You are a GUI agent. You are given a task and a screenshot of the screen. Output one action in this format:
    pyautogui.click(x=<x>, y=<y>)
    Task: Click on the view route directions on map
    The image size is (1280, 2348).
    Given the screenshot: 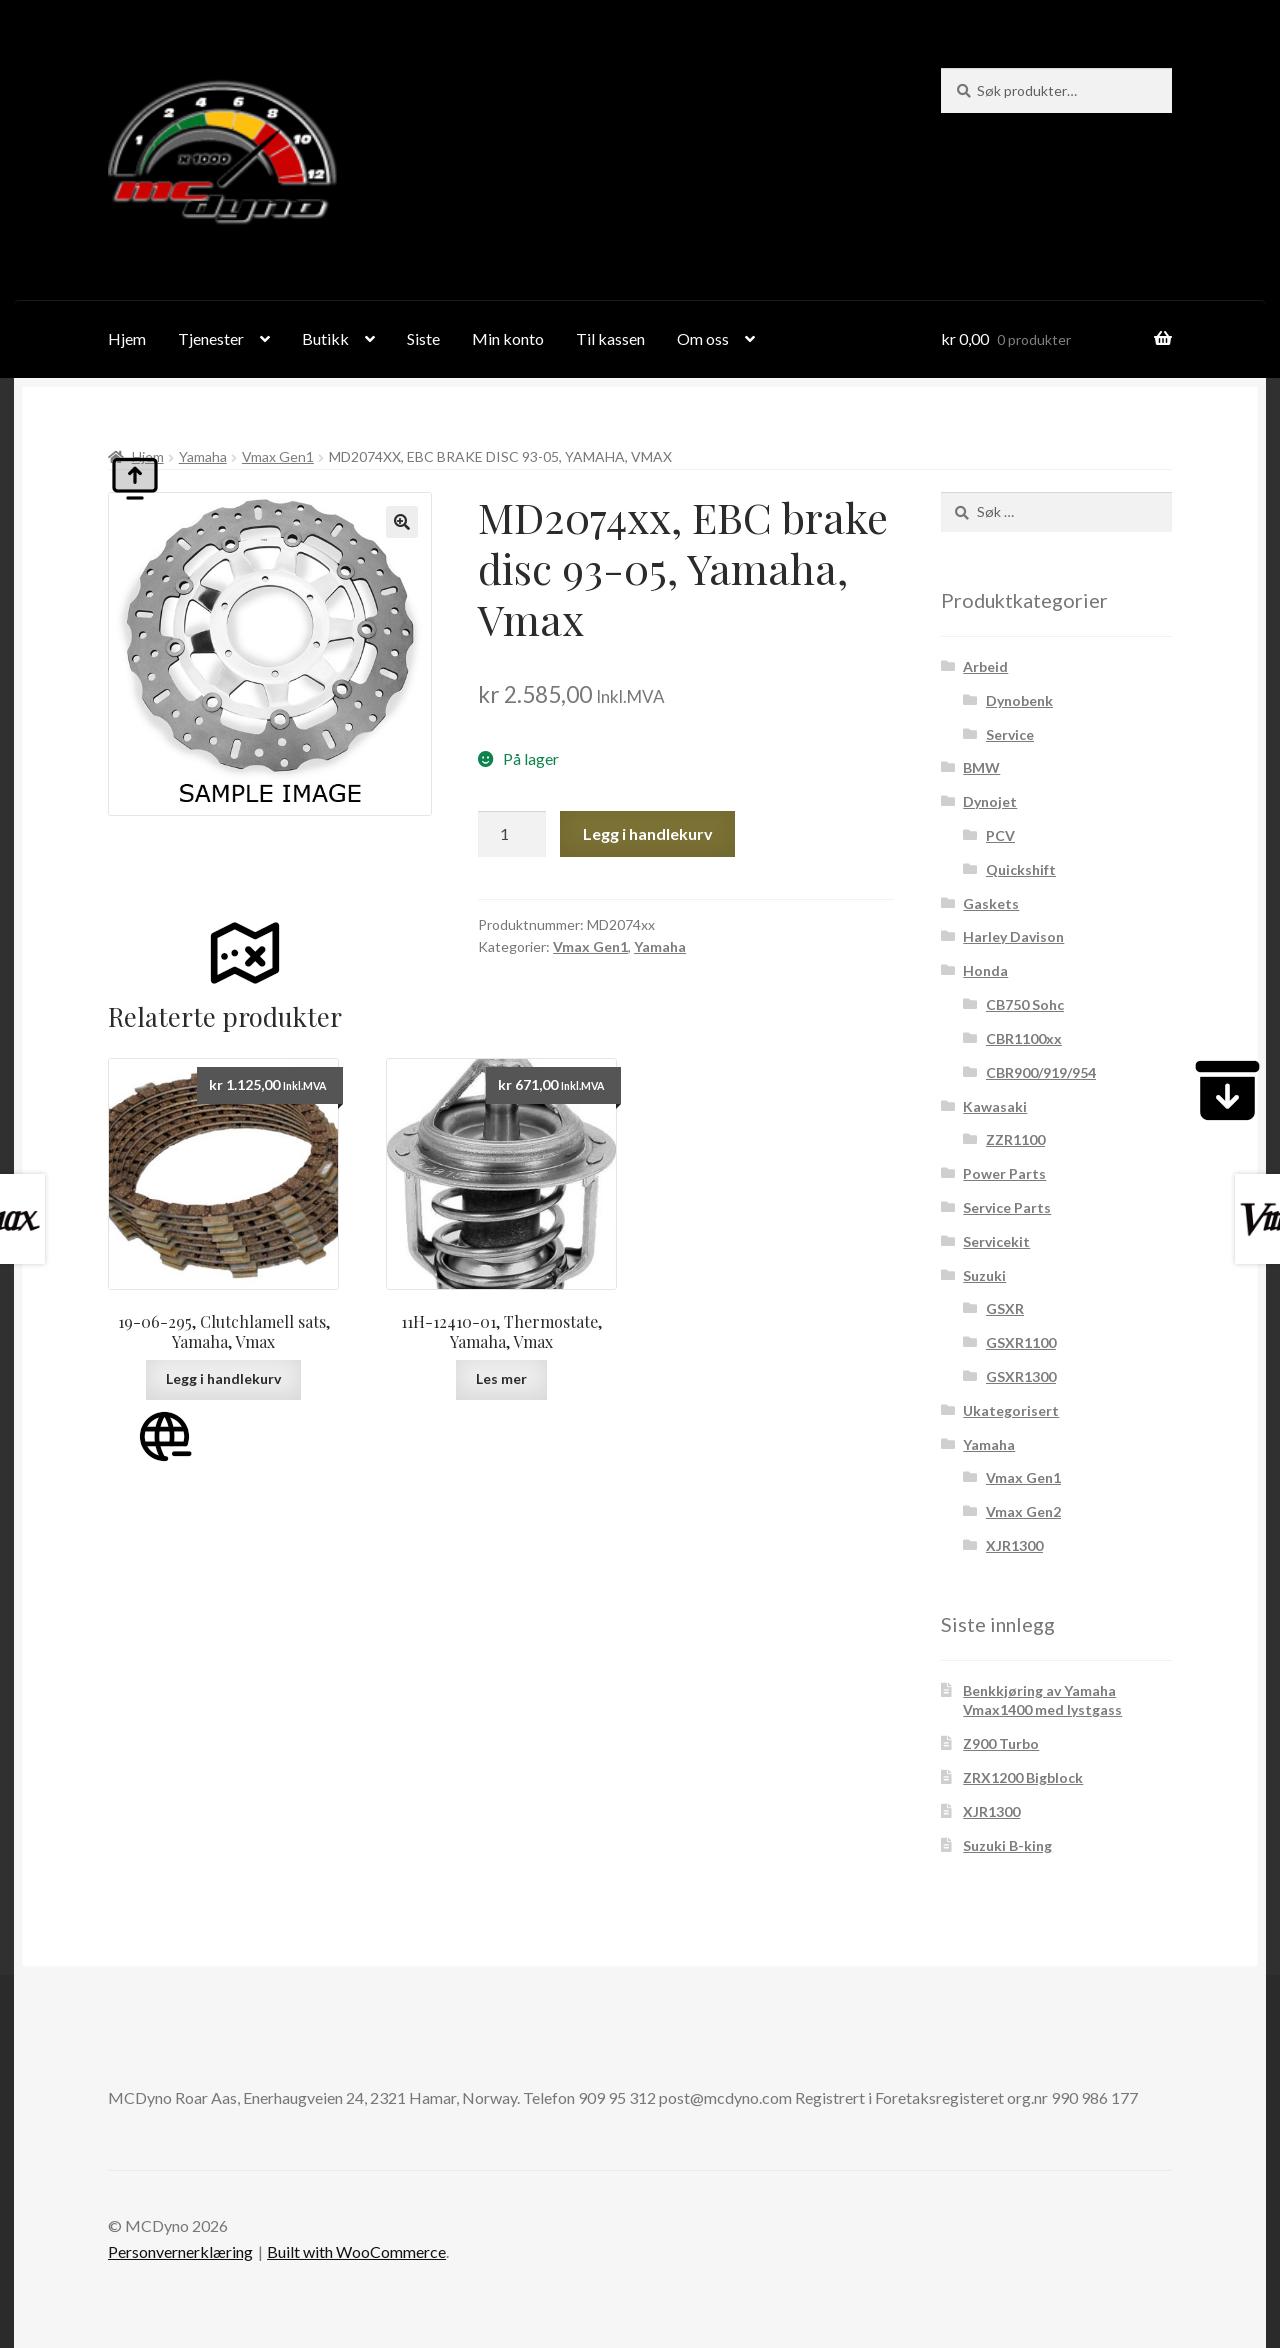 What is the action you would take?
    pyautogui.click(x=245, y=953)
    